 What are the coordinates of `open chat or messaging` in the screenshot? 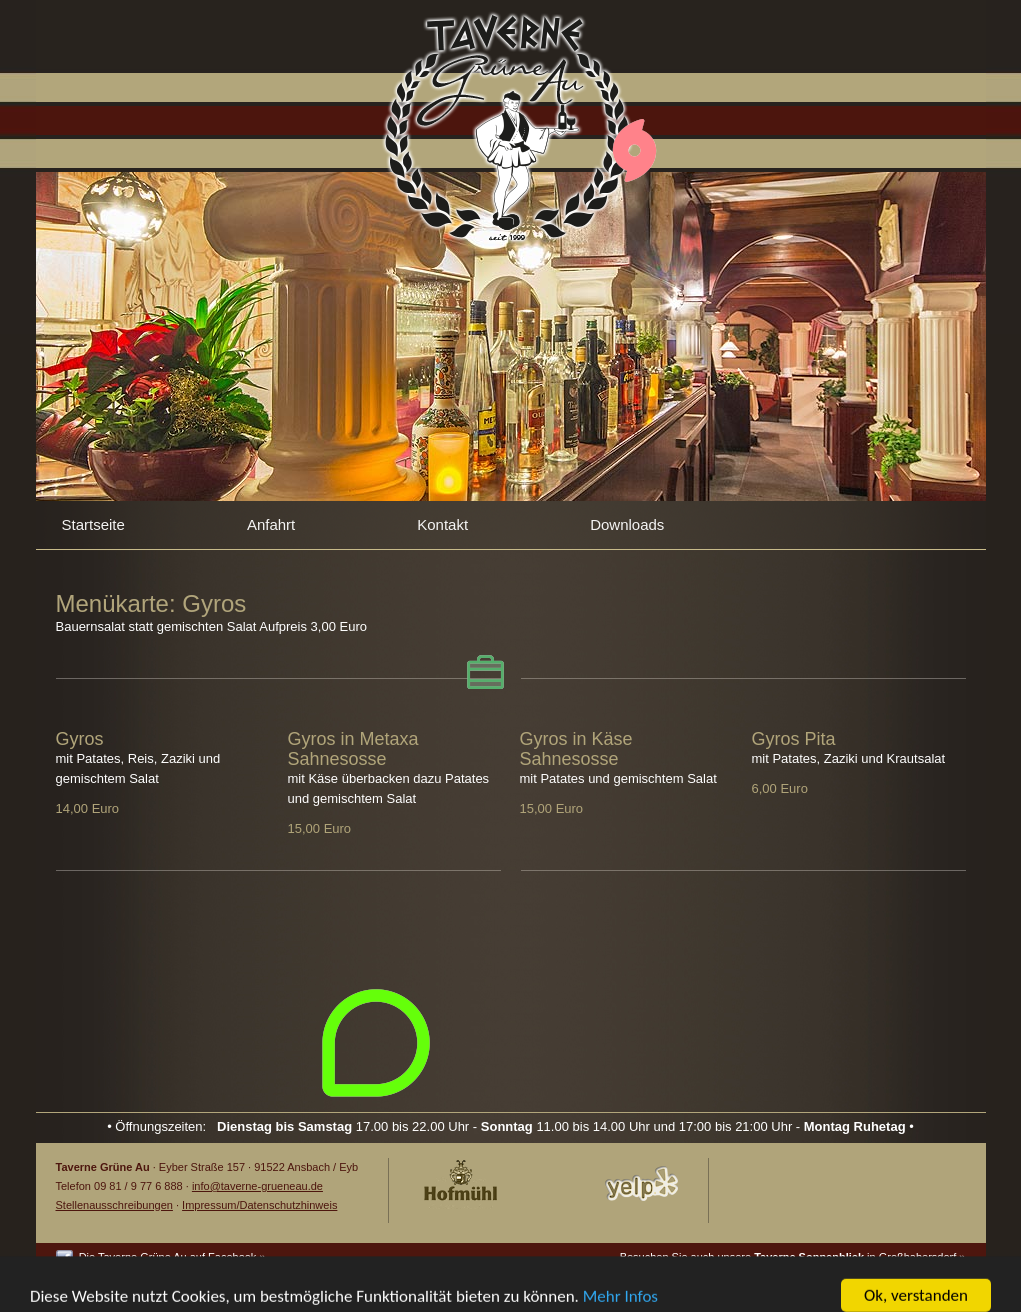 It's located at (374, 1045).